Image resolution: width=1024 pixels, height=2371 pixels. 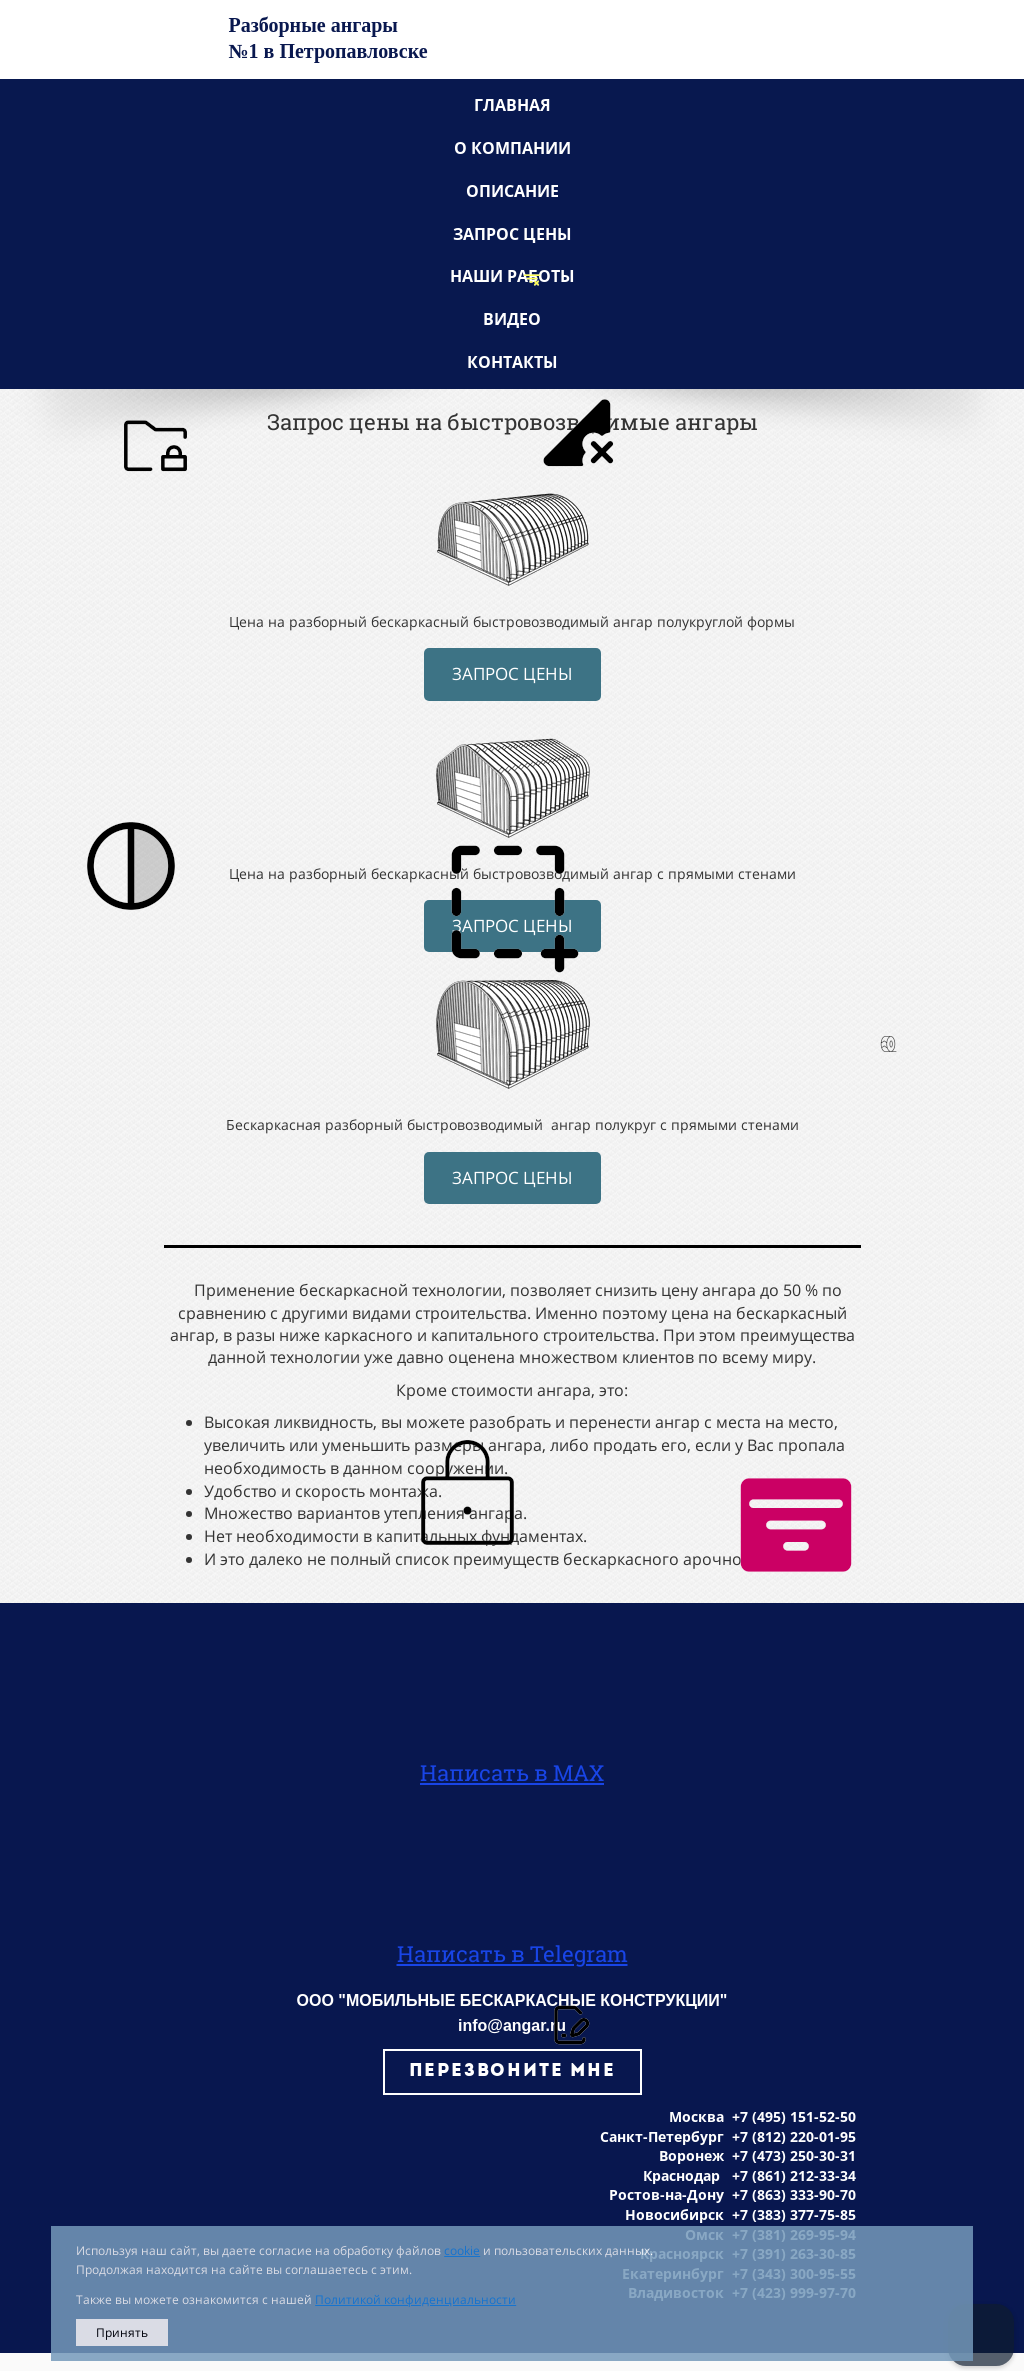 What do you see at coordinates (467, 1498) in the screenshot?
I see `lock or secure this item` at bounding box center [467, 1498].